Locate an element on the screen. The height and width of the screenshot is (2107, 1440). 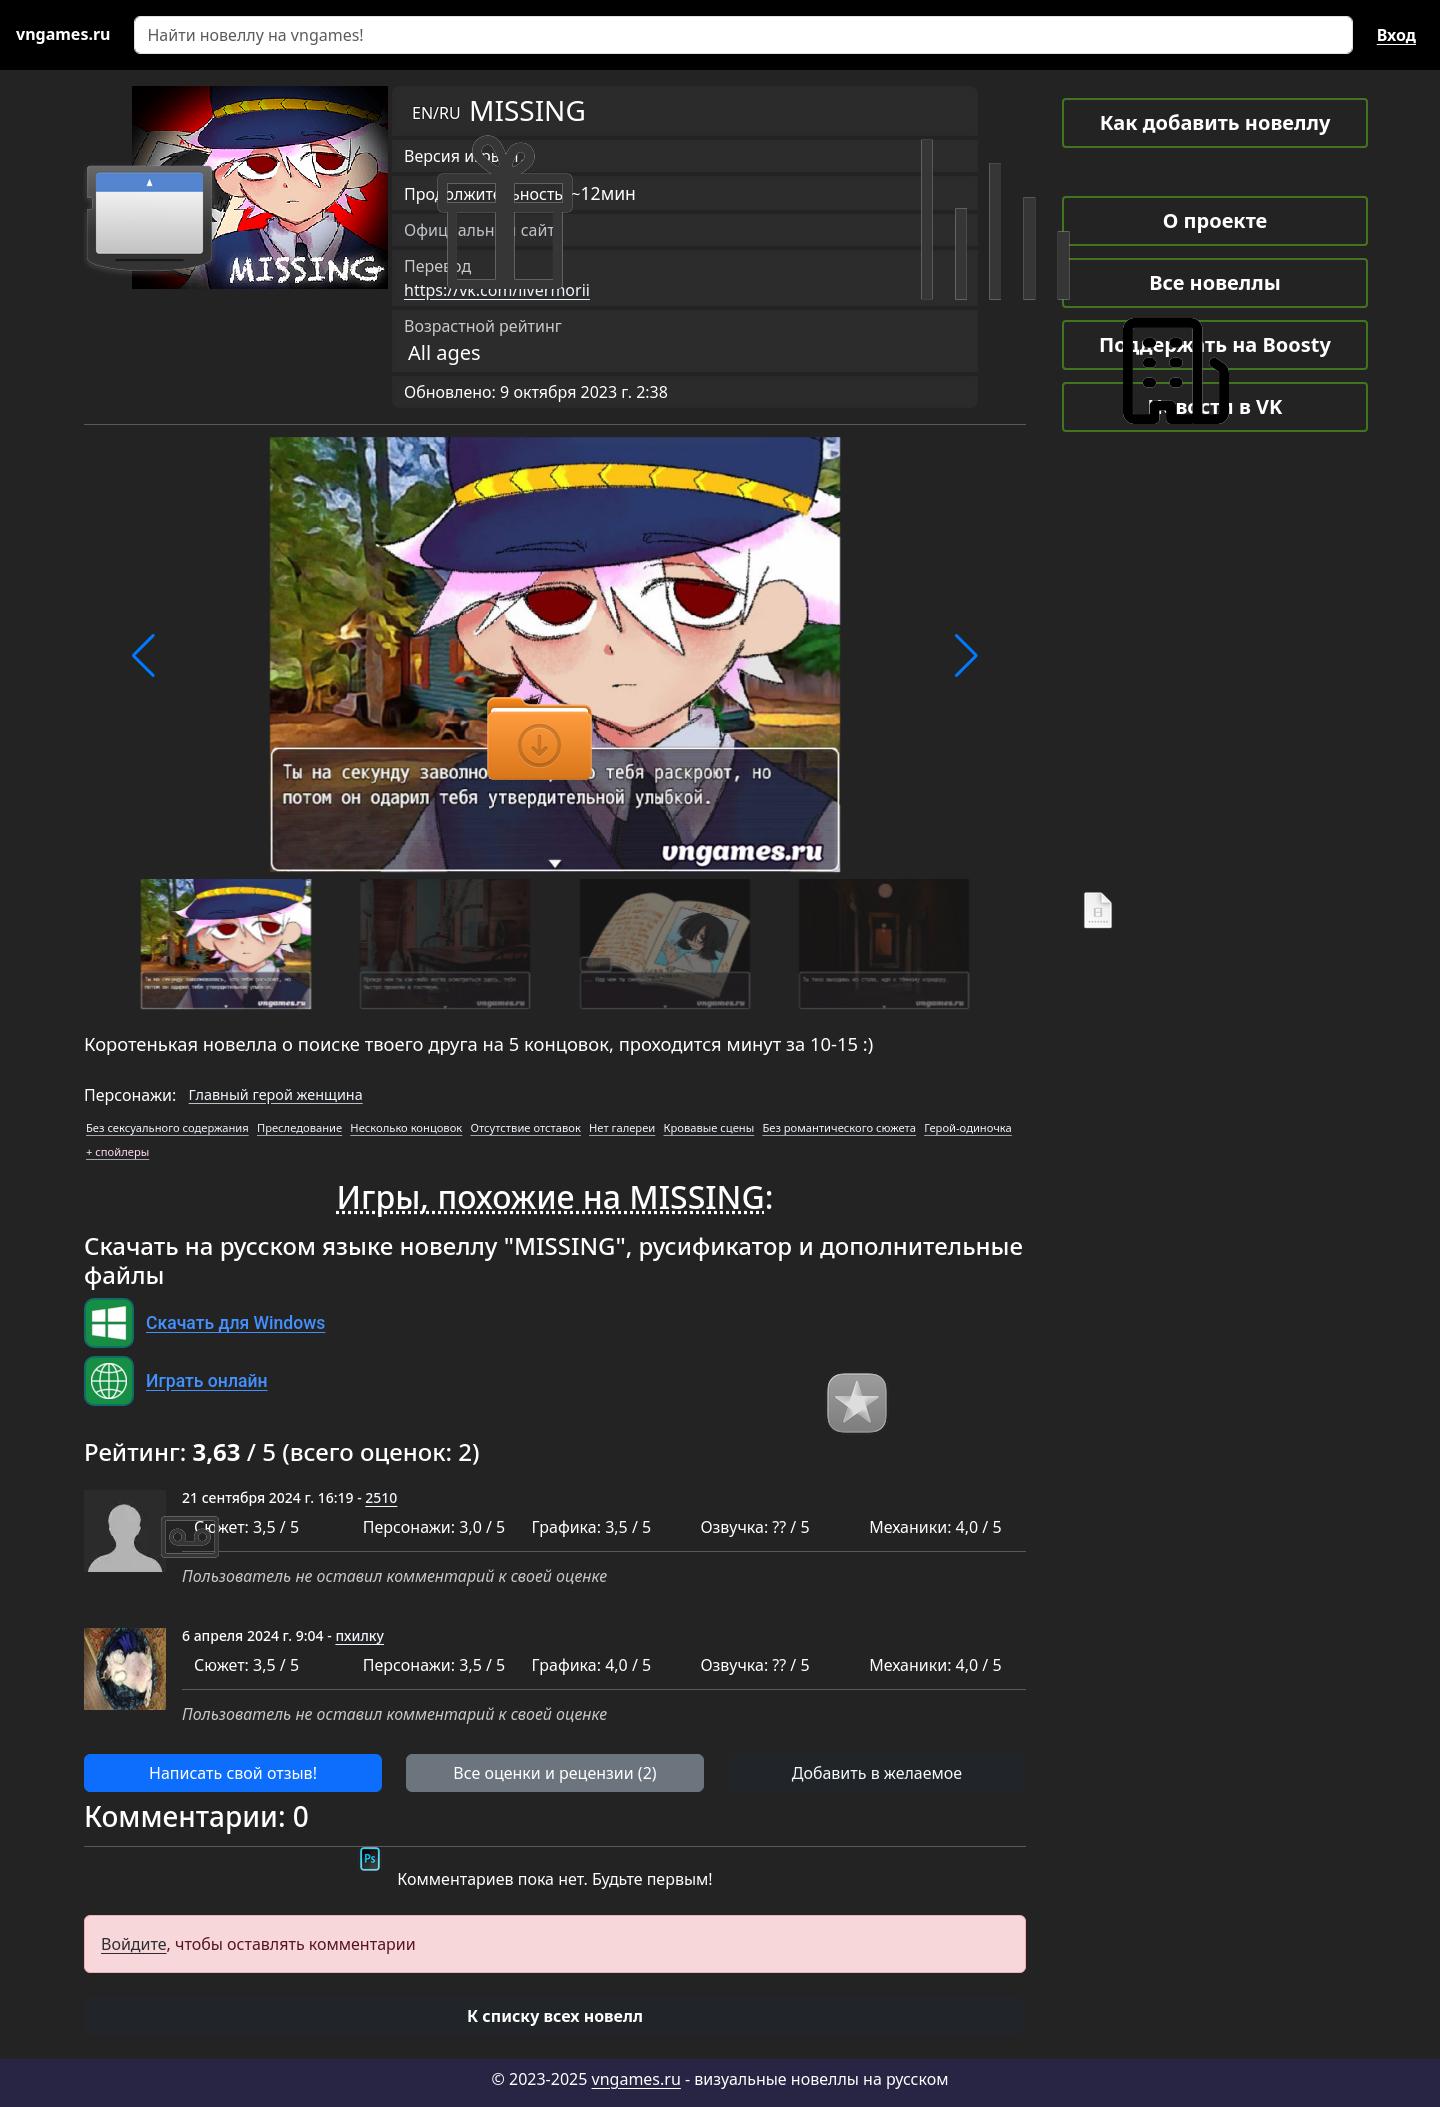
adobe photoshop file type indicator is located at coordinates (370, 1859).